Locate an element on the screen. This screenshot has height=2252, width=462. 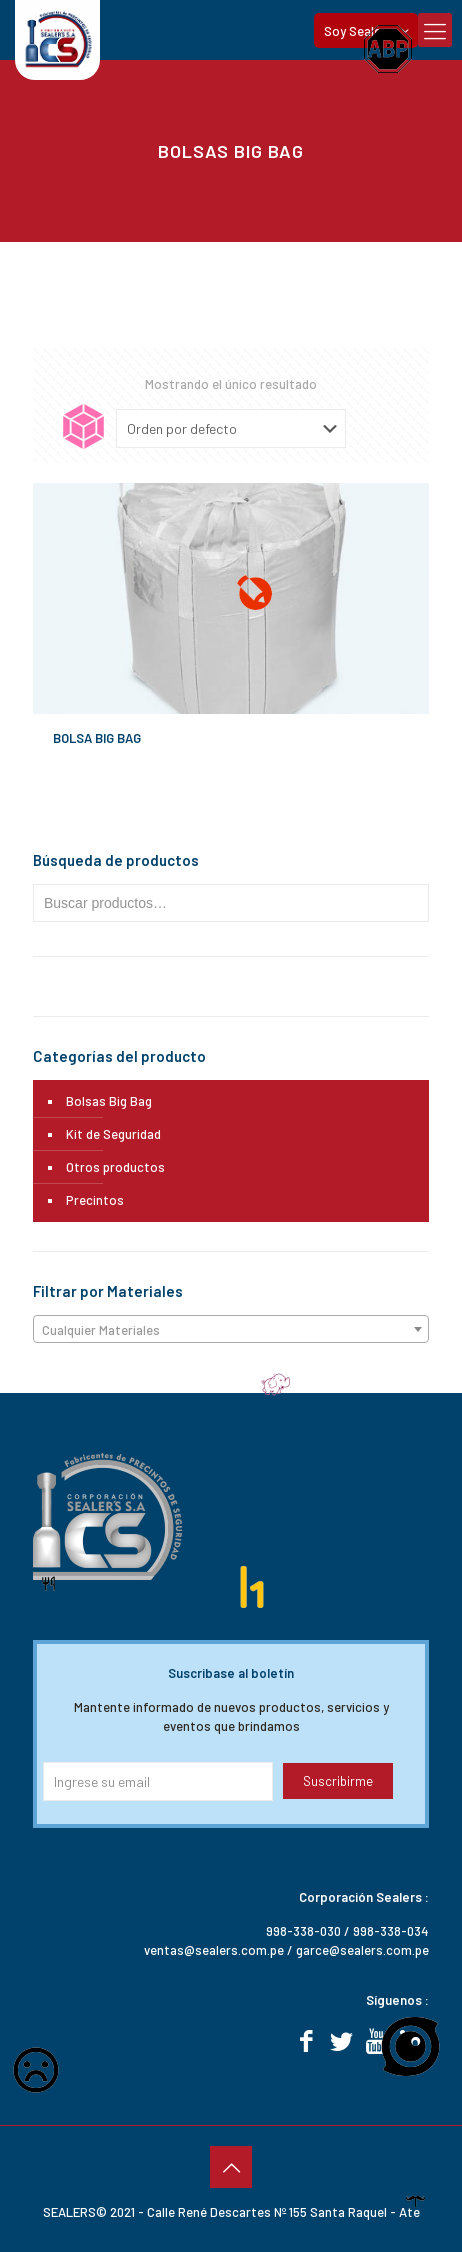
find nearby restaurants is located at coordinates (48, 1583).